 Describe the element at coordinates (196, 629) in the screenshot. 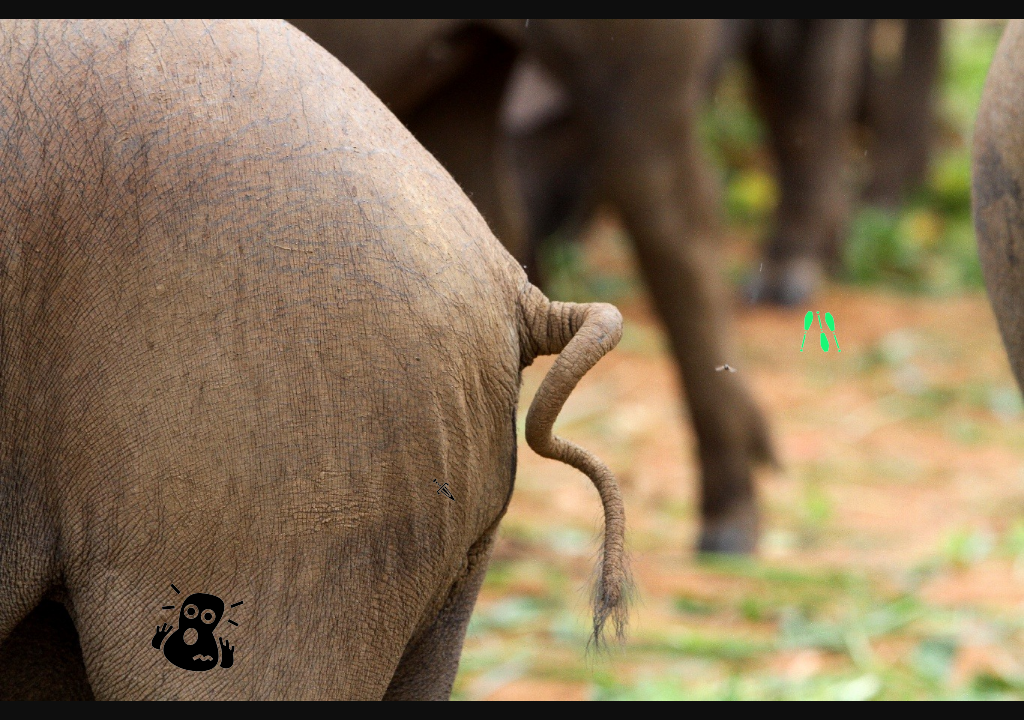

I see `indicates a fear or horror game element` at that location.